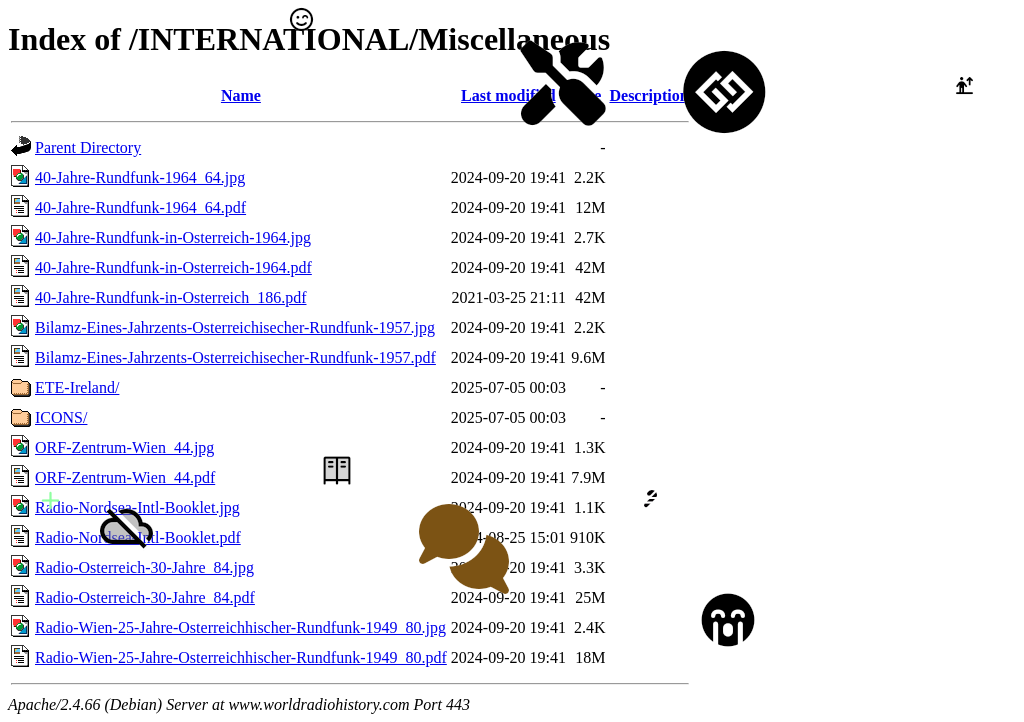 The image size is (1024, 722). What do you see at coordinates (464, 549) in the screenshot?
I see `open chat or messaging` at bounding box center [464, 549].